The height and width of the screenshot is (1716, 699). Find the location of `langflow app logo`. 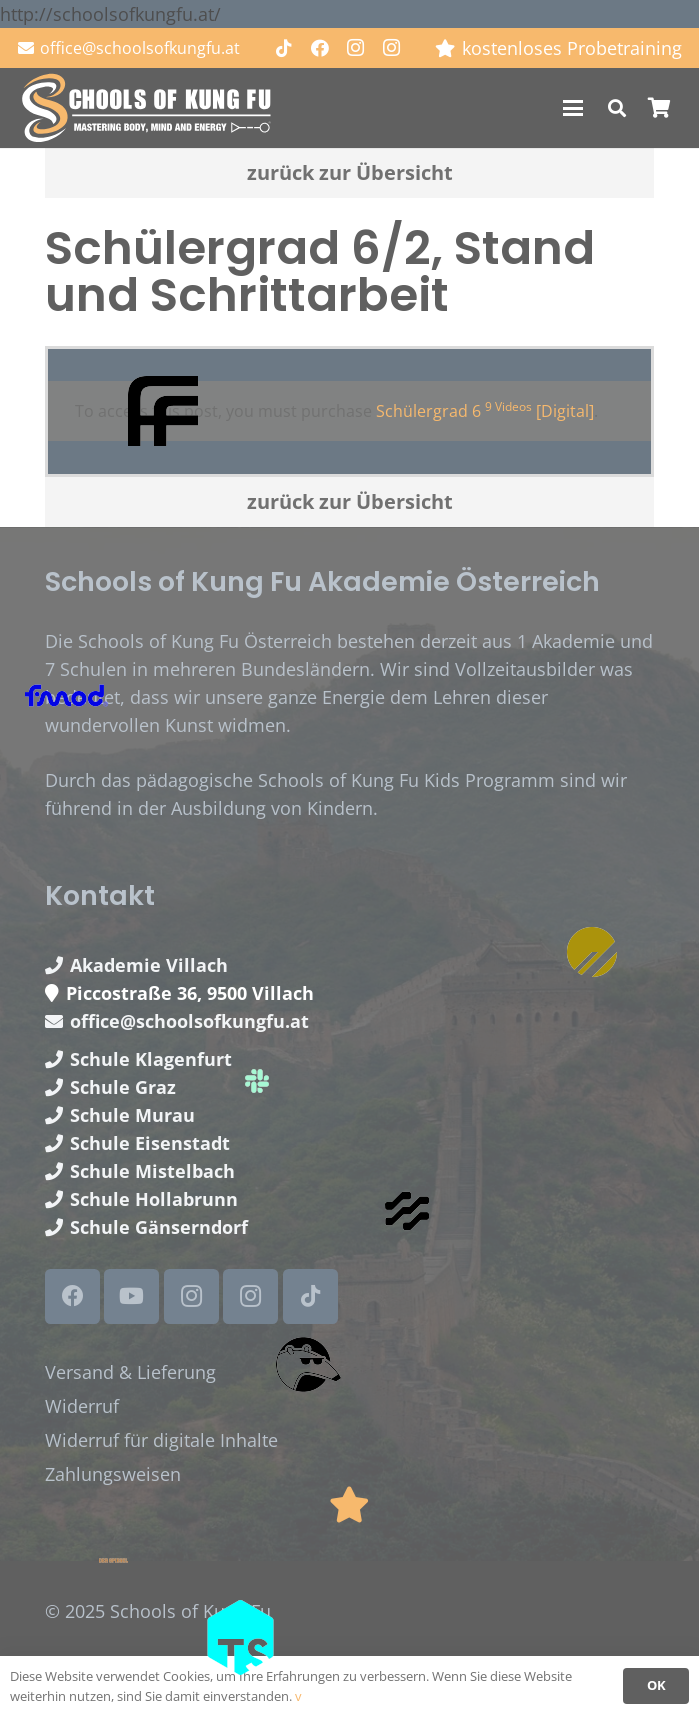

langflow app logo is located at coordinates (407, 1211).